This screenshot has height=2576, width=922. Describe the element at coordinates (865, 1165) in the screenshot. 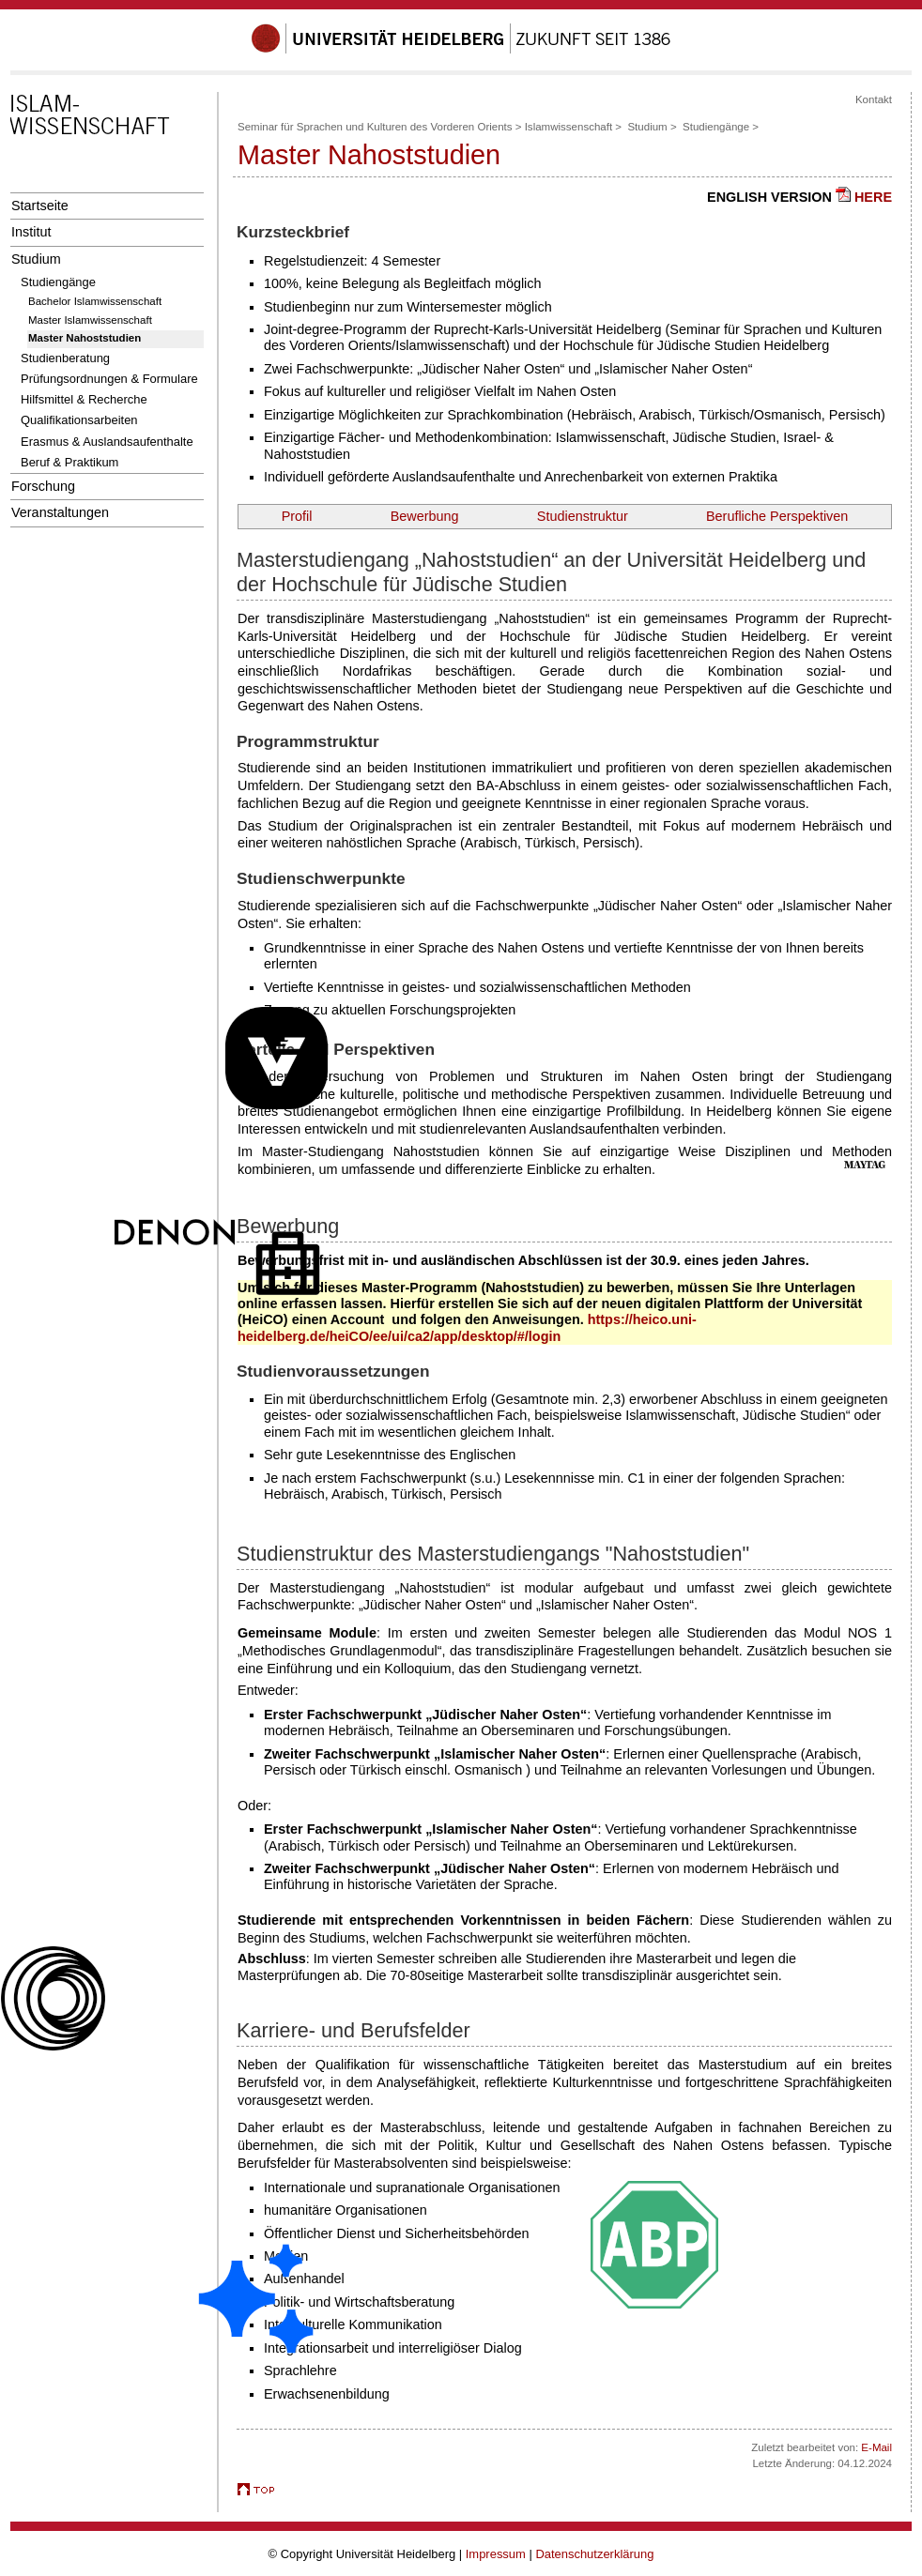

I see `maytag brand logo` at that location.